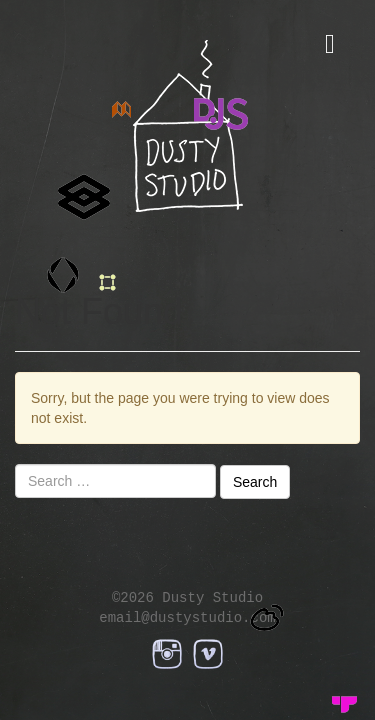  What do you see at coordinates (344, 704) in the screenshot?
I see `visit top.gg website` at bounding box center [344, 704].